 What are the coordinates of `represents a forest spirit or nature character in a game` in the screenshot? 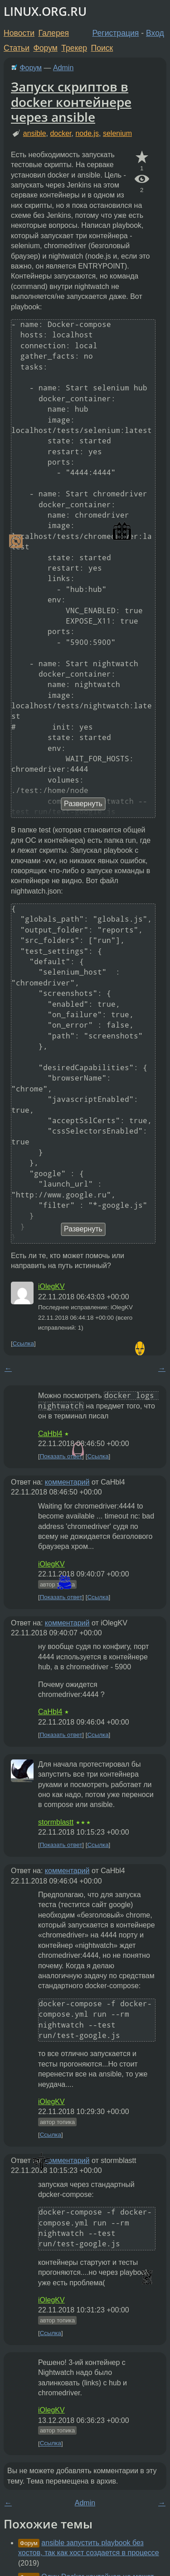 It's located at (147, 2277).